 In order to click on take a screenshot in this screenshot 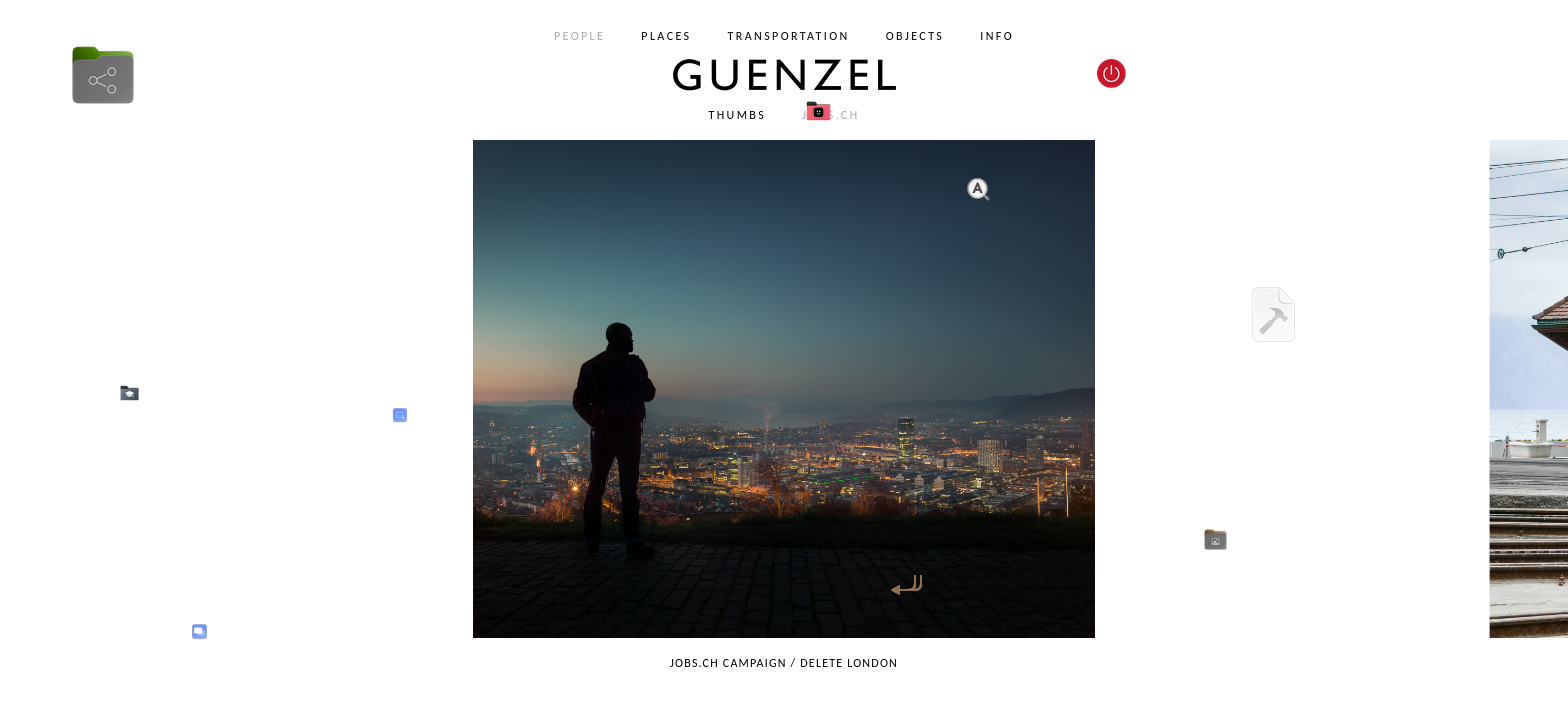, I will do `click(400, 415)`.